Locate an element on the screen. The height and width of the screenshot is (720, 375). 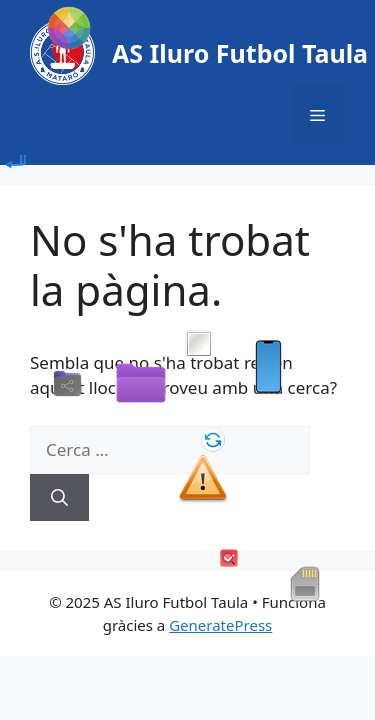
iPhone 14 device icon is located at coordinates (268, 367).